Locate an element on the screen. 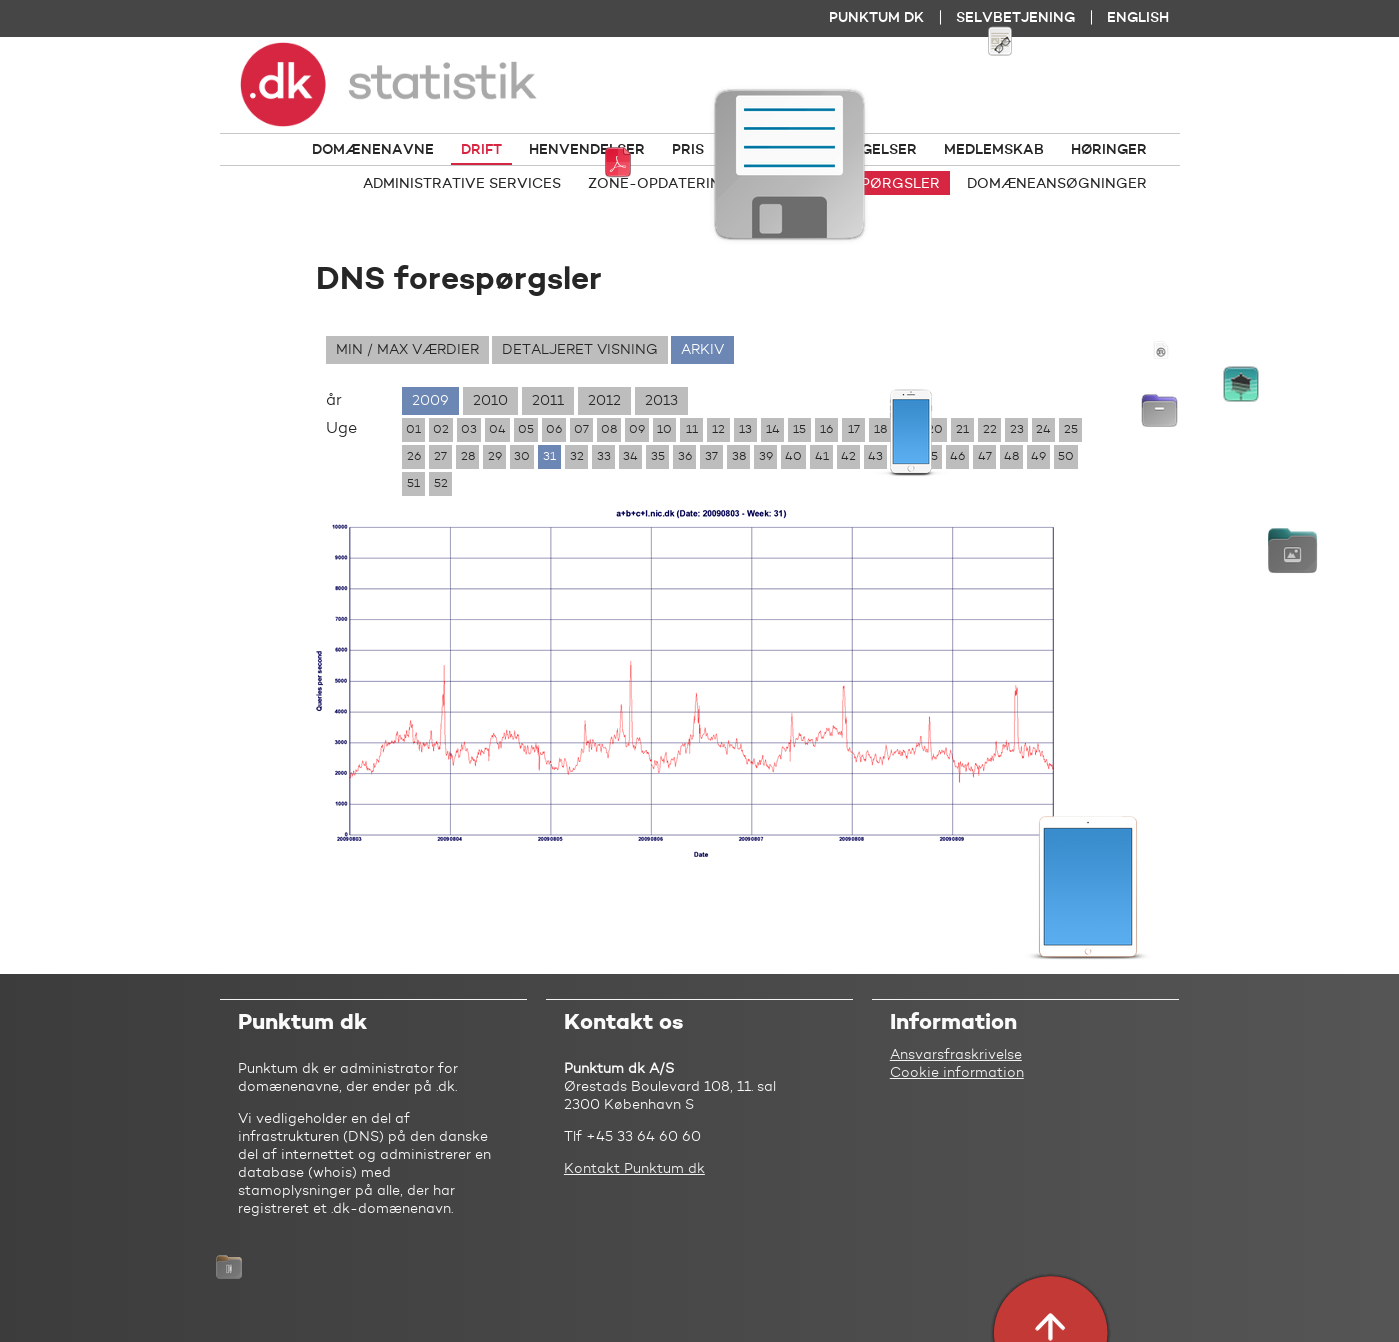 The width and height of the screenshot is (1399, 1342). indicates a connected iPhone device is located at coordinates (911, 433).